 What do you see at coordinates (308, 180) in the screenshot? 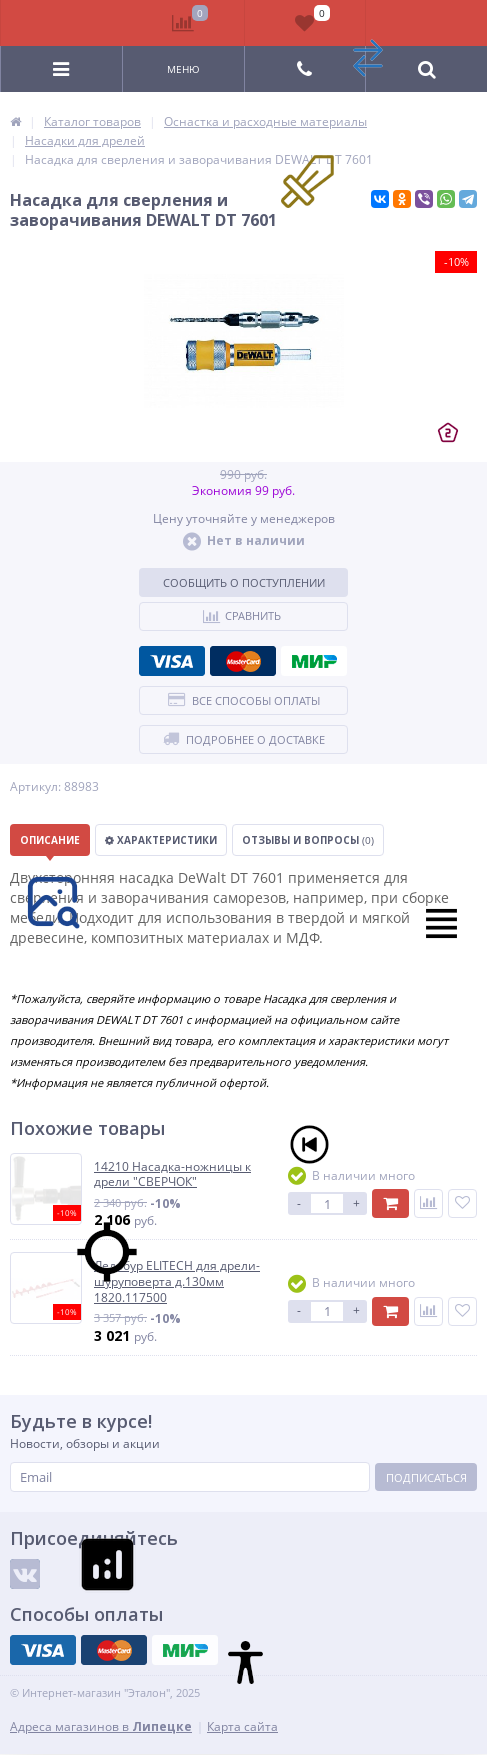
I see `access combat or battle features` at bounding box center [308, 180].